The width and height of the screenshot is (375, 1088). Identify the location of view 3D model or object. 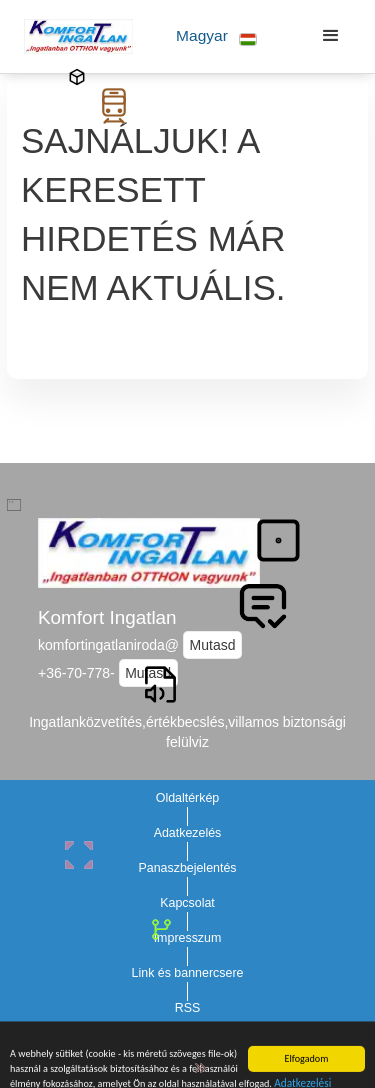
(77, 77).